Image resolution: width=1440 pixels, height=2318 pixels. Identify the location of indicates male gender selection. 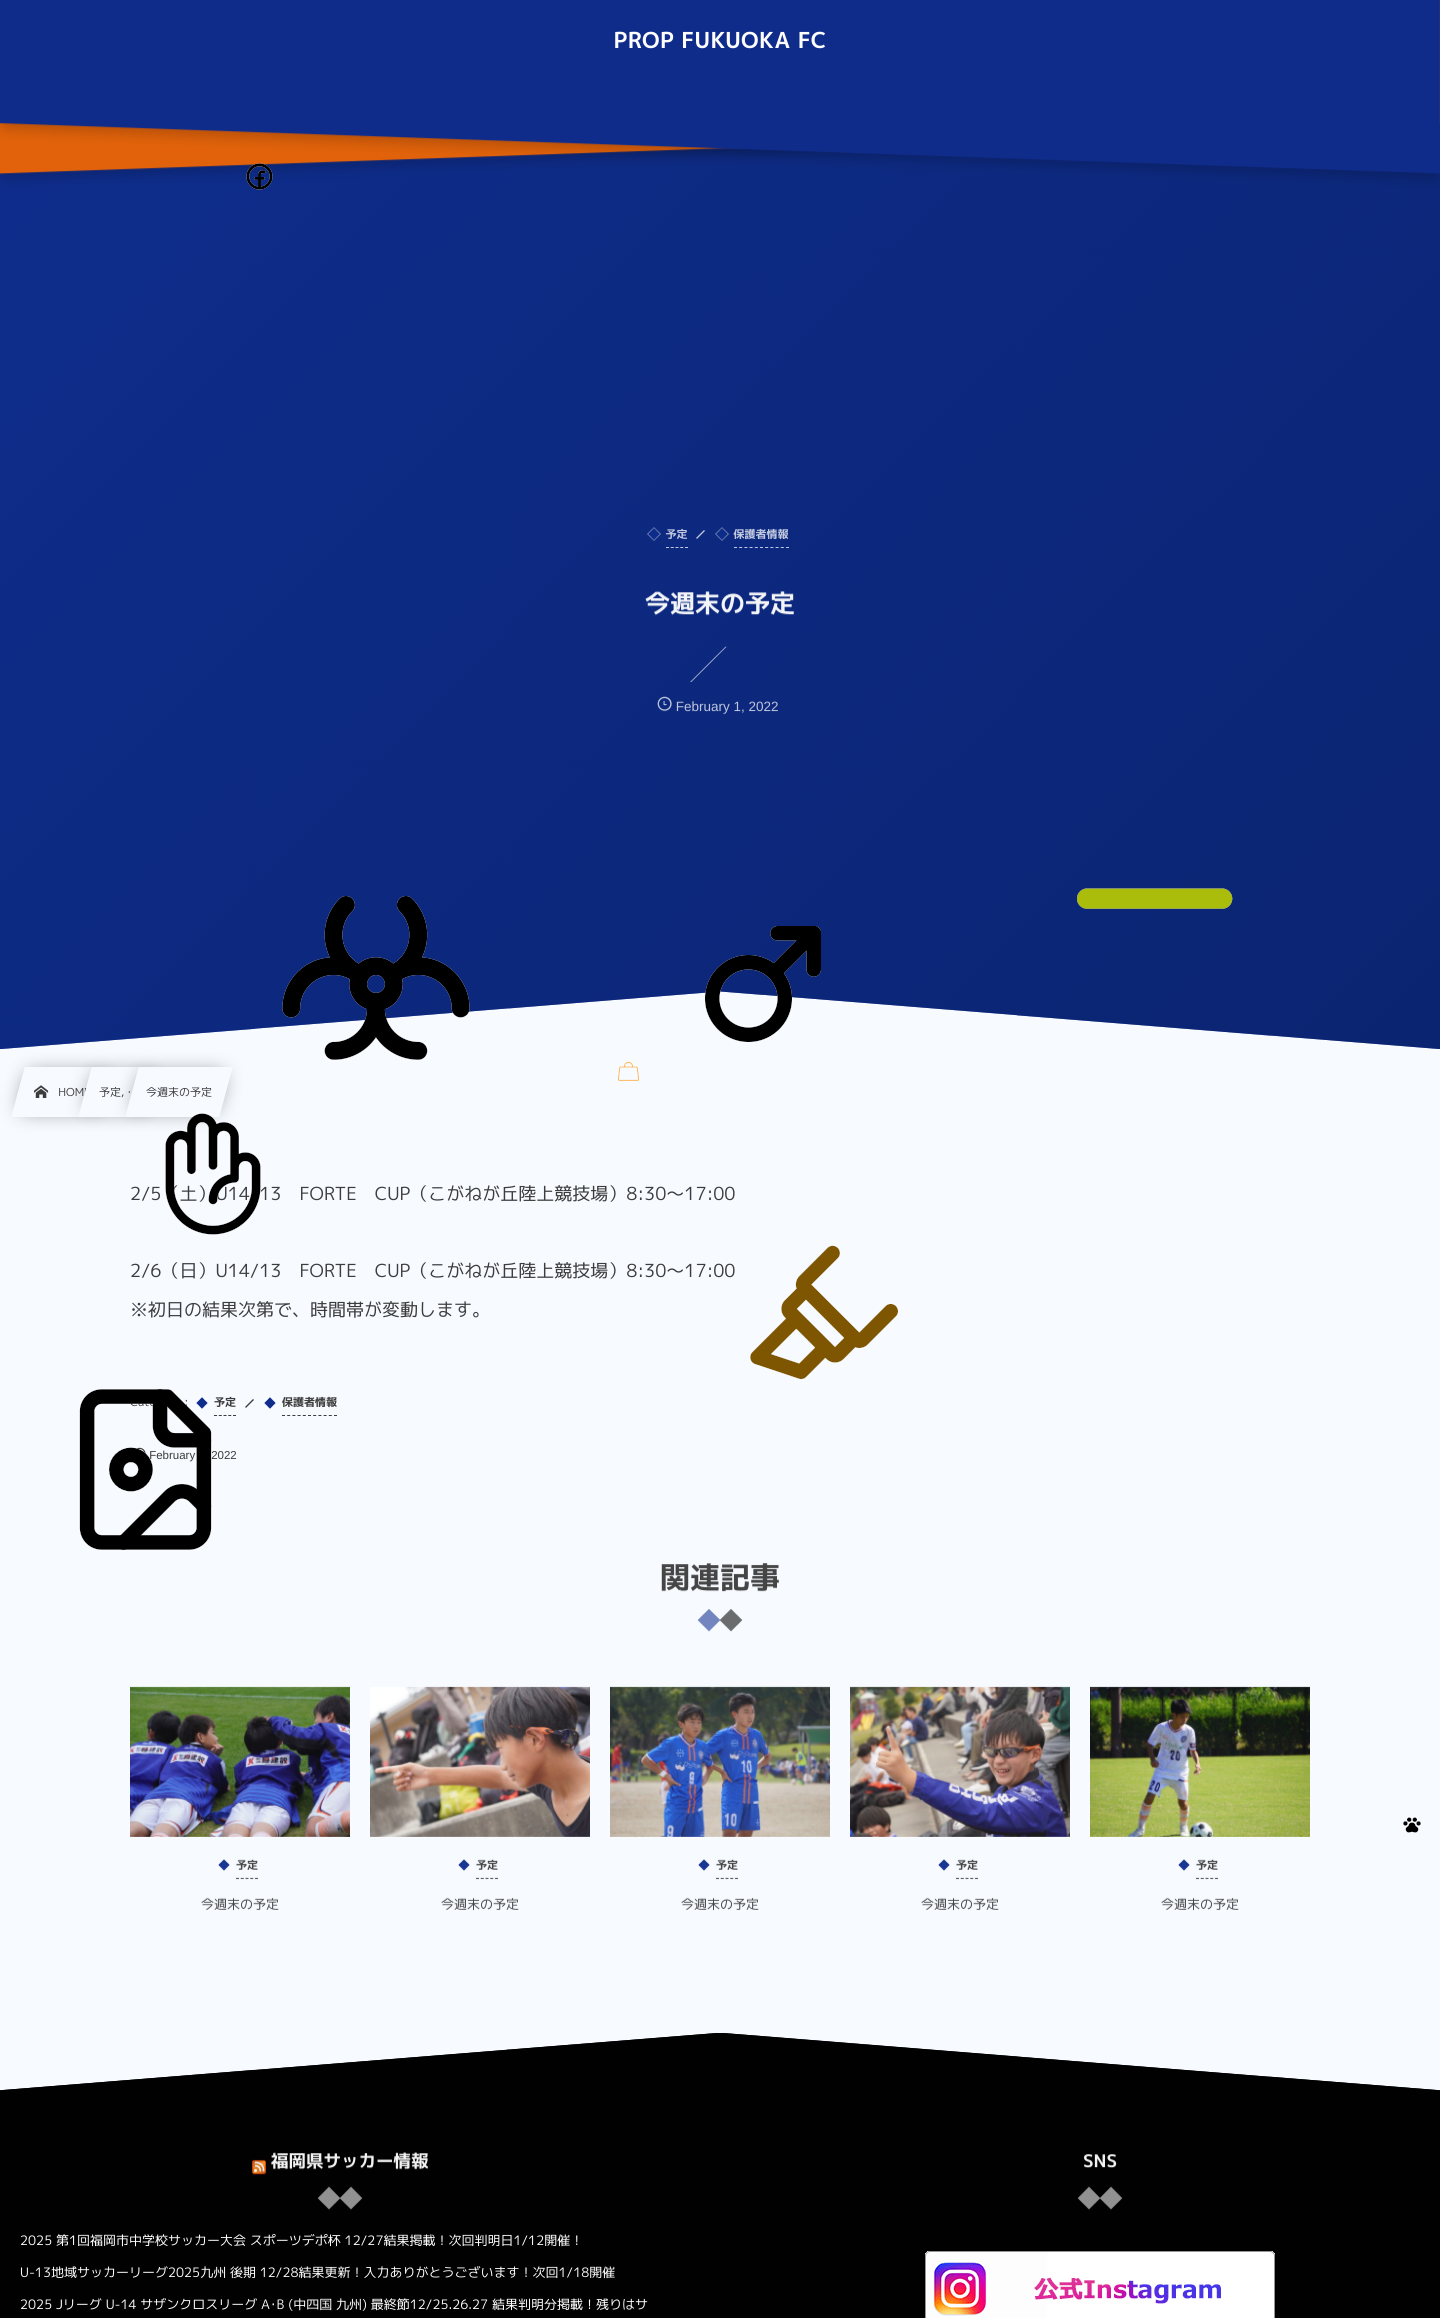
(763, 984).